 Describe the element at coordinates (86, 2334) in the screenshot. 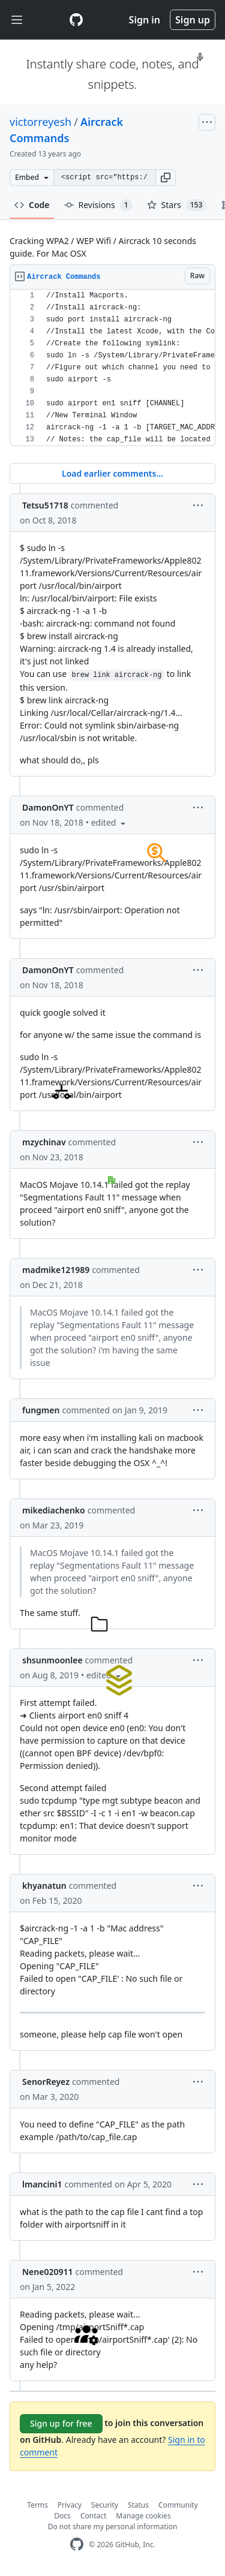

I see `manage user settings and permissions` at that location.